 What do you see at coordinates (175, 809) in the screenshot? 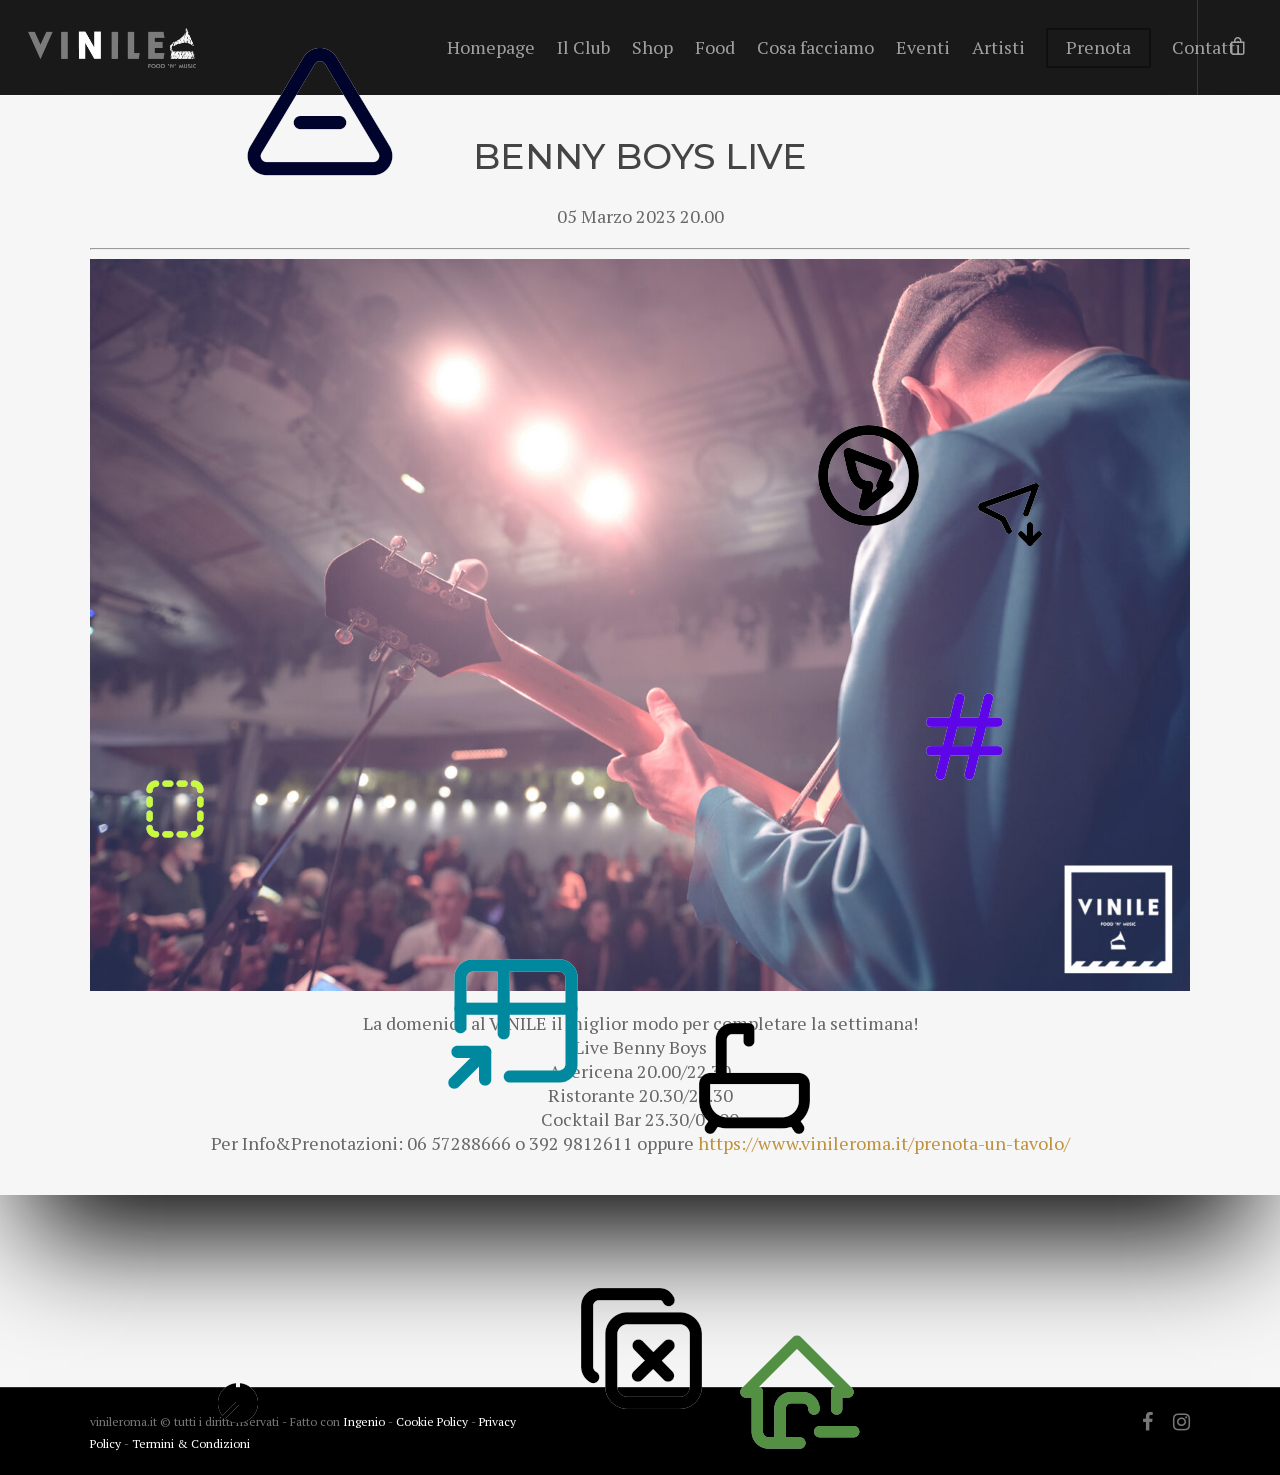
I see `create a selection area` at bounding box center [175, 809].